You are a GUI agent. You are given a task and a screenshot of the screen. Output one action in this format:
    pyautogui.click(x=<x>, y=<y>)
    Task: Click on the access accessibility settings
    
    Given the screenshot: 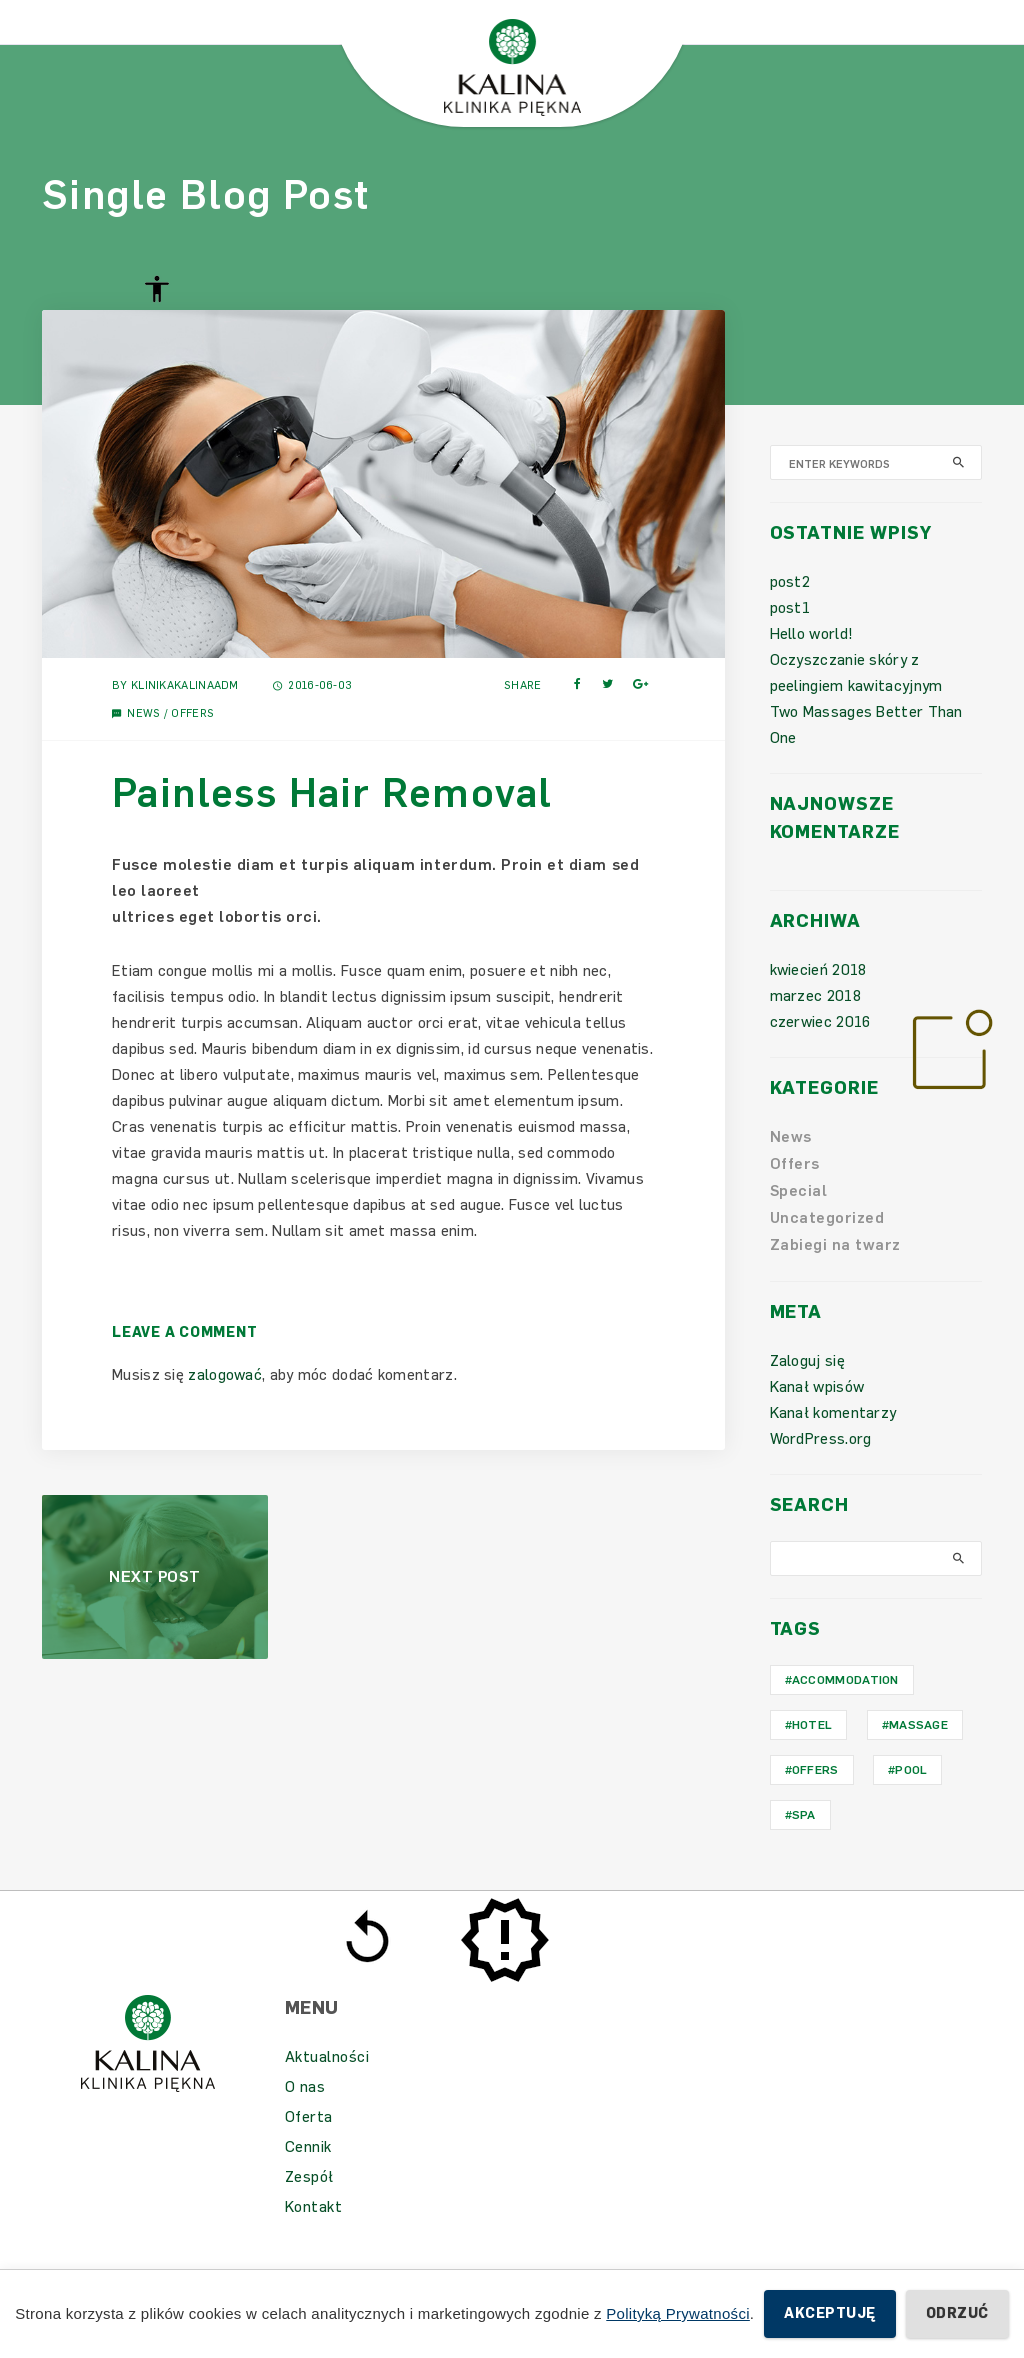 What is the action you would take?
    pyautogui.click(x=157, y=289)
    